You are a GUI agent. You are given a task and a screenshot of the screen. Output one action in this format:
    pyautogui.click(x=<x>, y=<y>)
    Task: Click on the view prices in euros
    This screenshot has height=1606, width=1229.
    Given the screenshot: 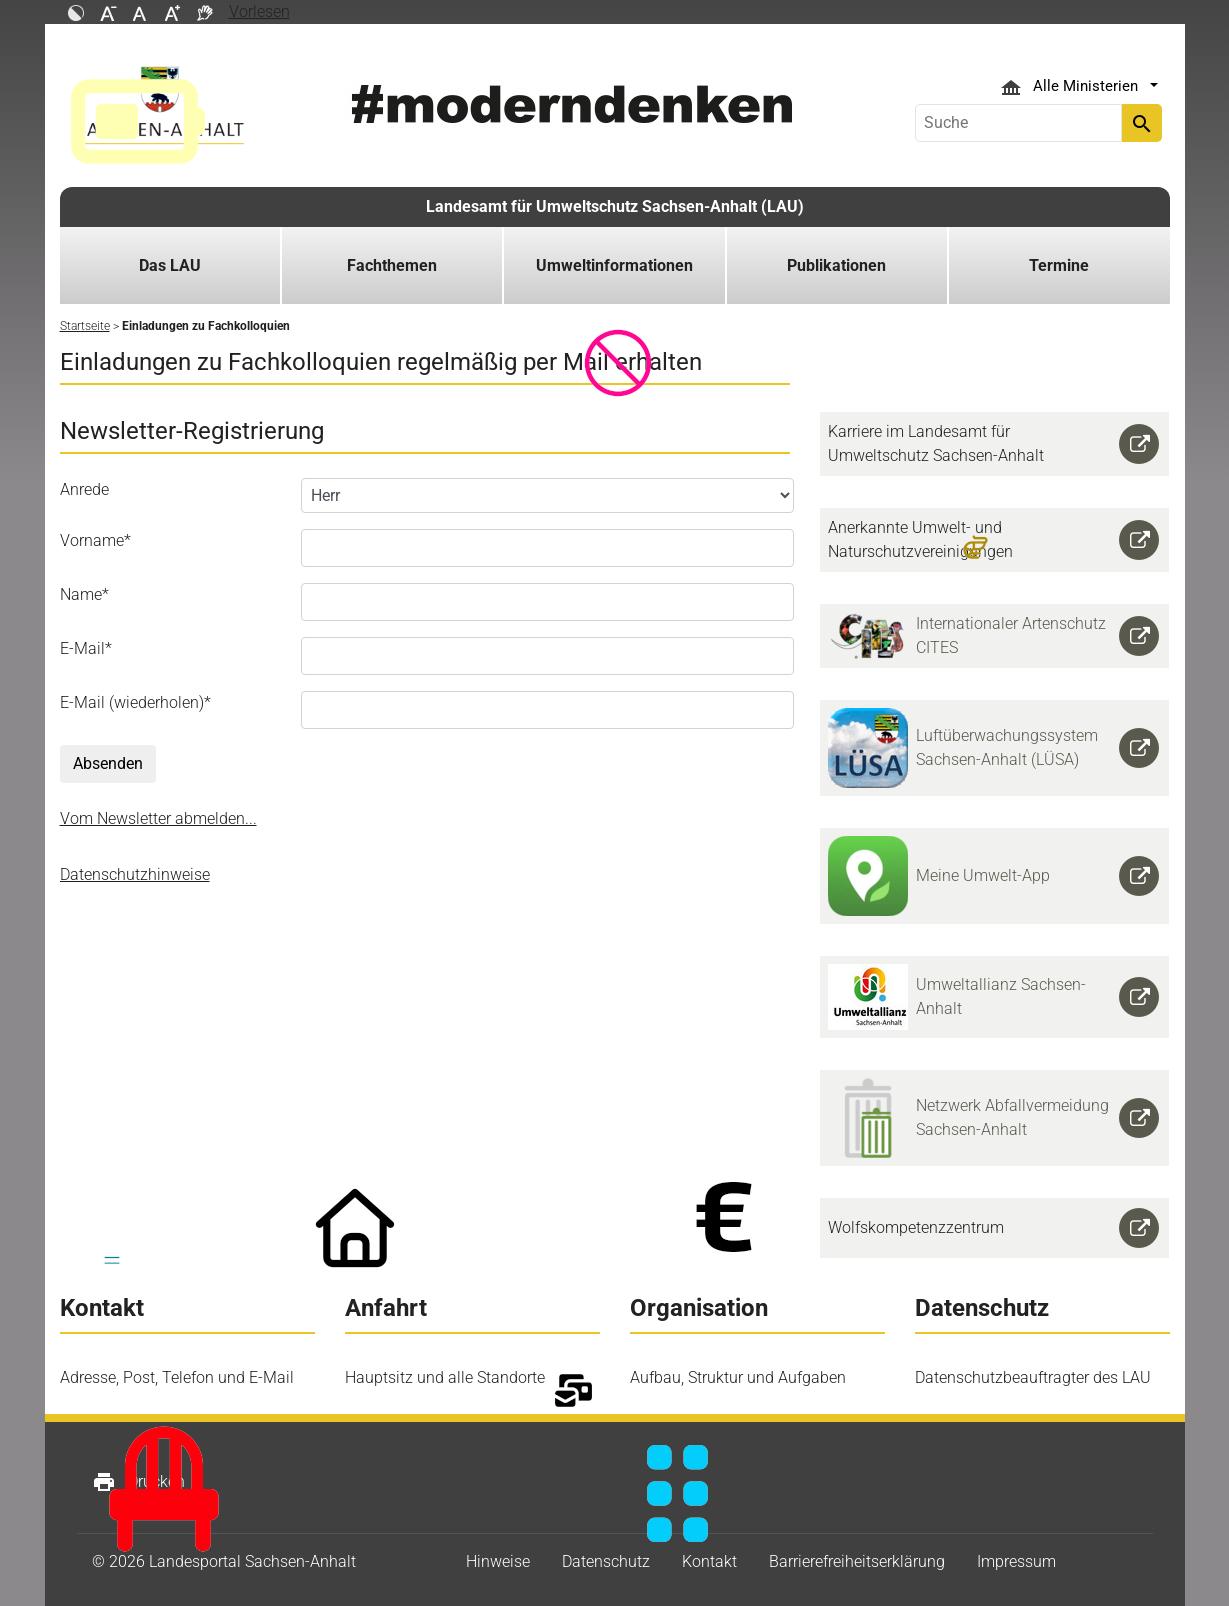 What is the action you would take?
    pyautogui.click(x=724, y=1217)
    